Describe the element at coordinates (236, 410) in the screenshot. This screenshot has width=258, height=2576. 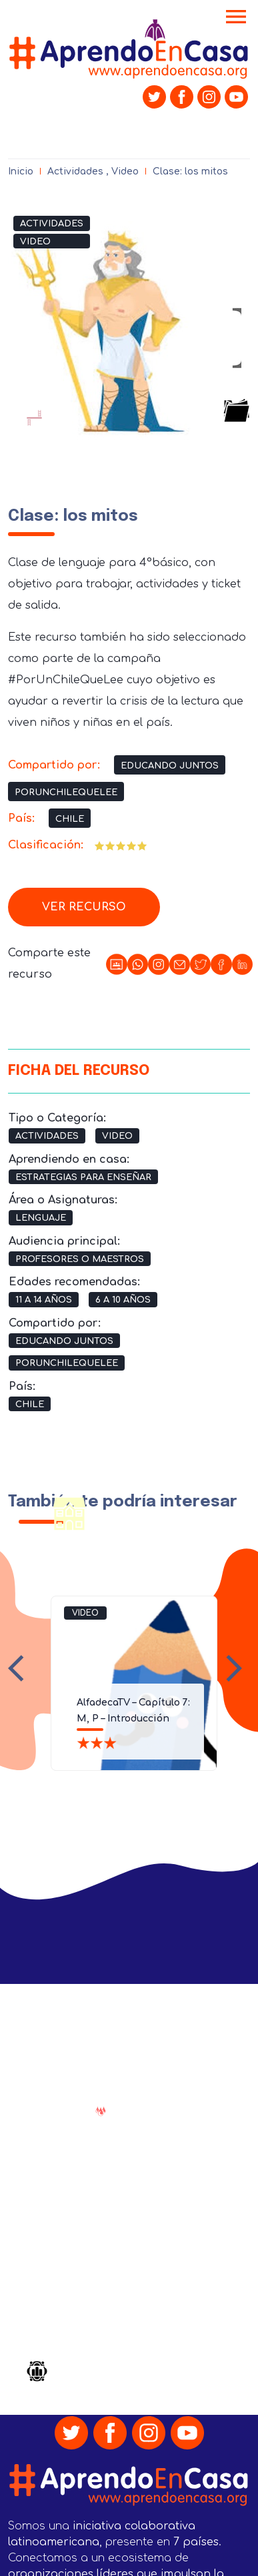
I see `folder containing multiple files or documents` at that location.